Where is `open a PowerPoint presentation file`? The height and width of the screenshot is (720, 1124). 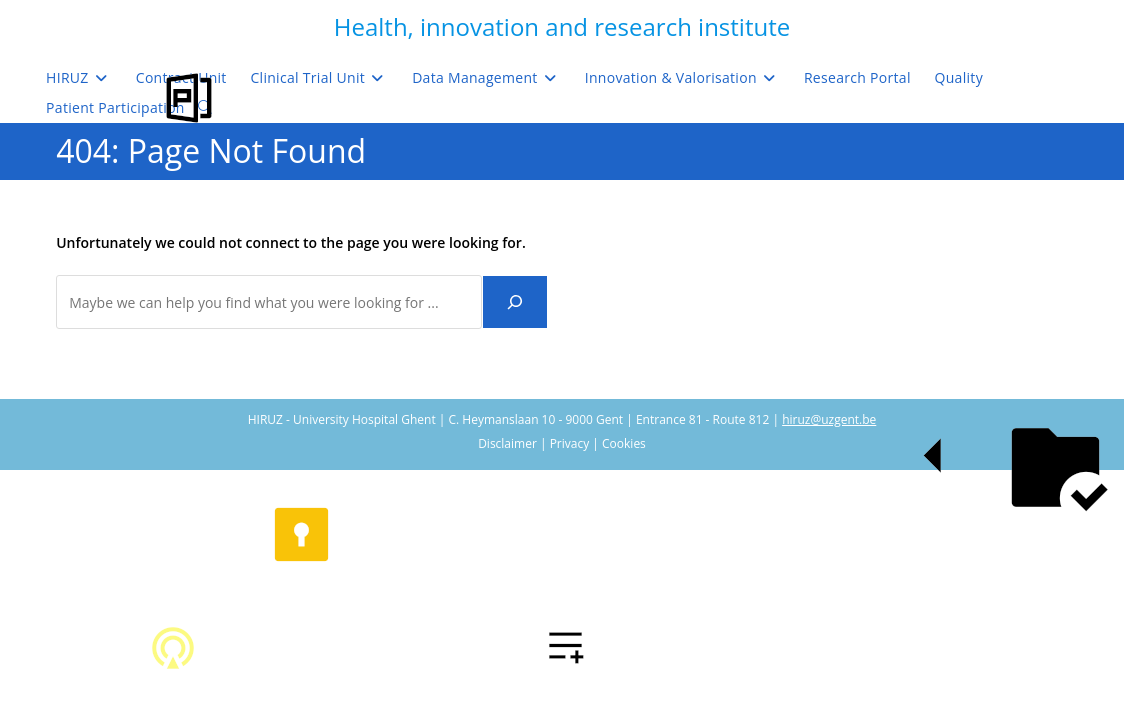
open a PowerPoint presentation file is located at coordinates (189, 98).